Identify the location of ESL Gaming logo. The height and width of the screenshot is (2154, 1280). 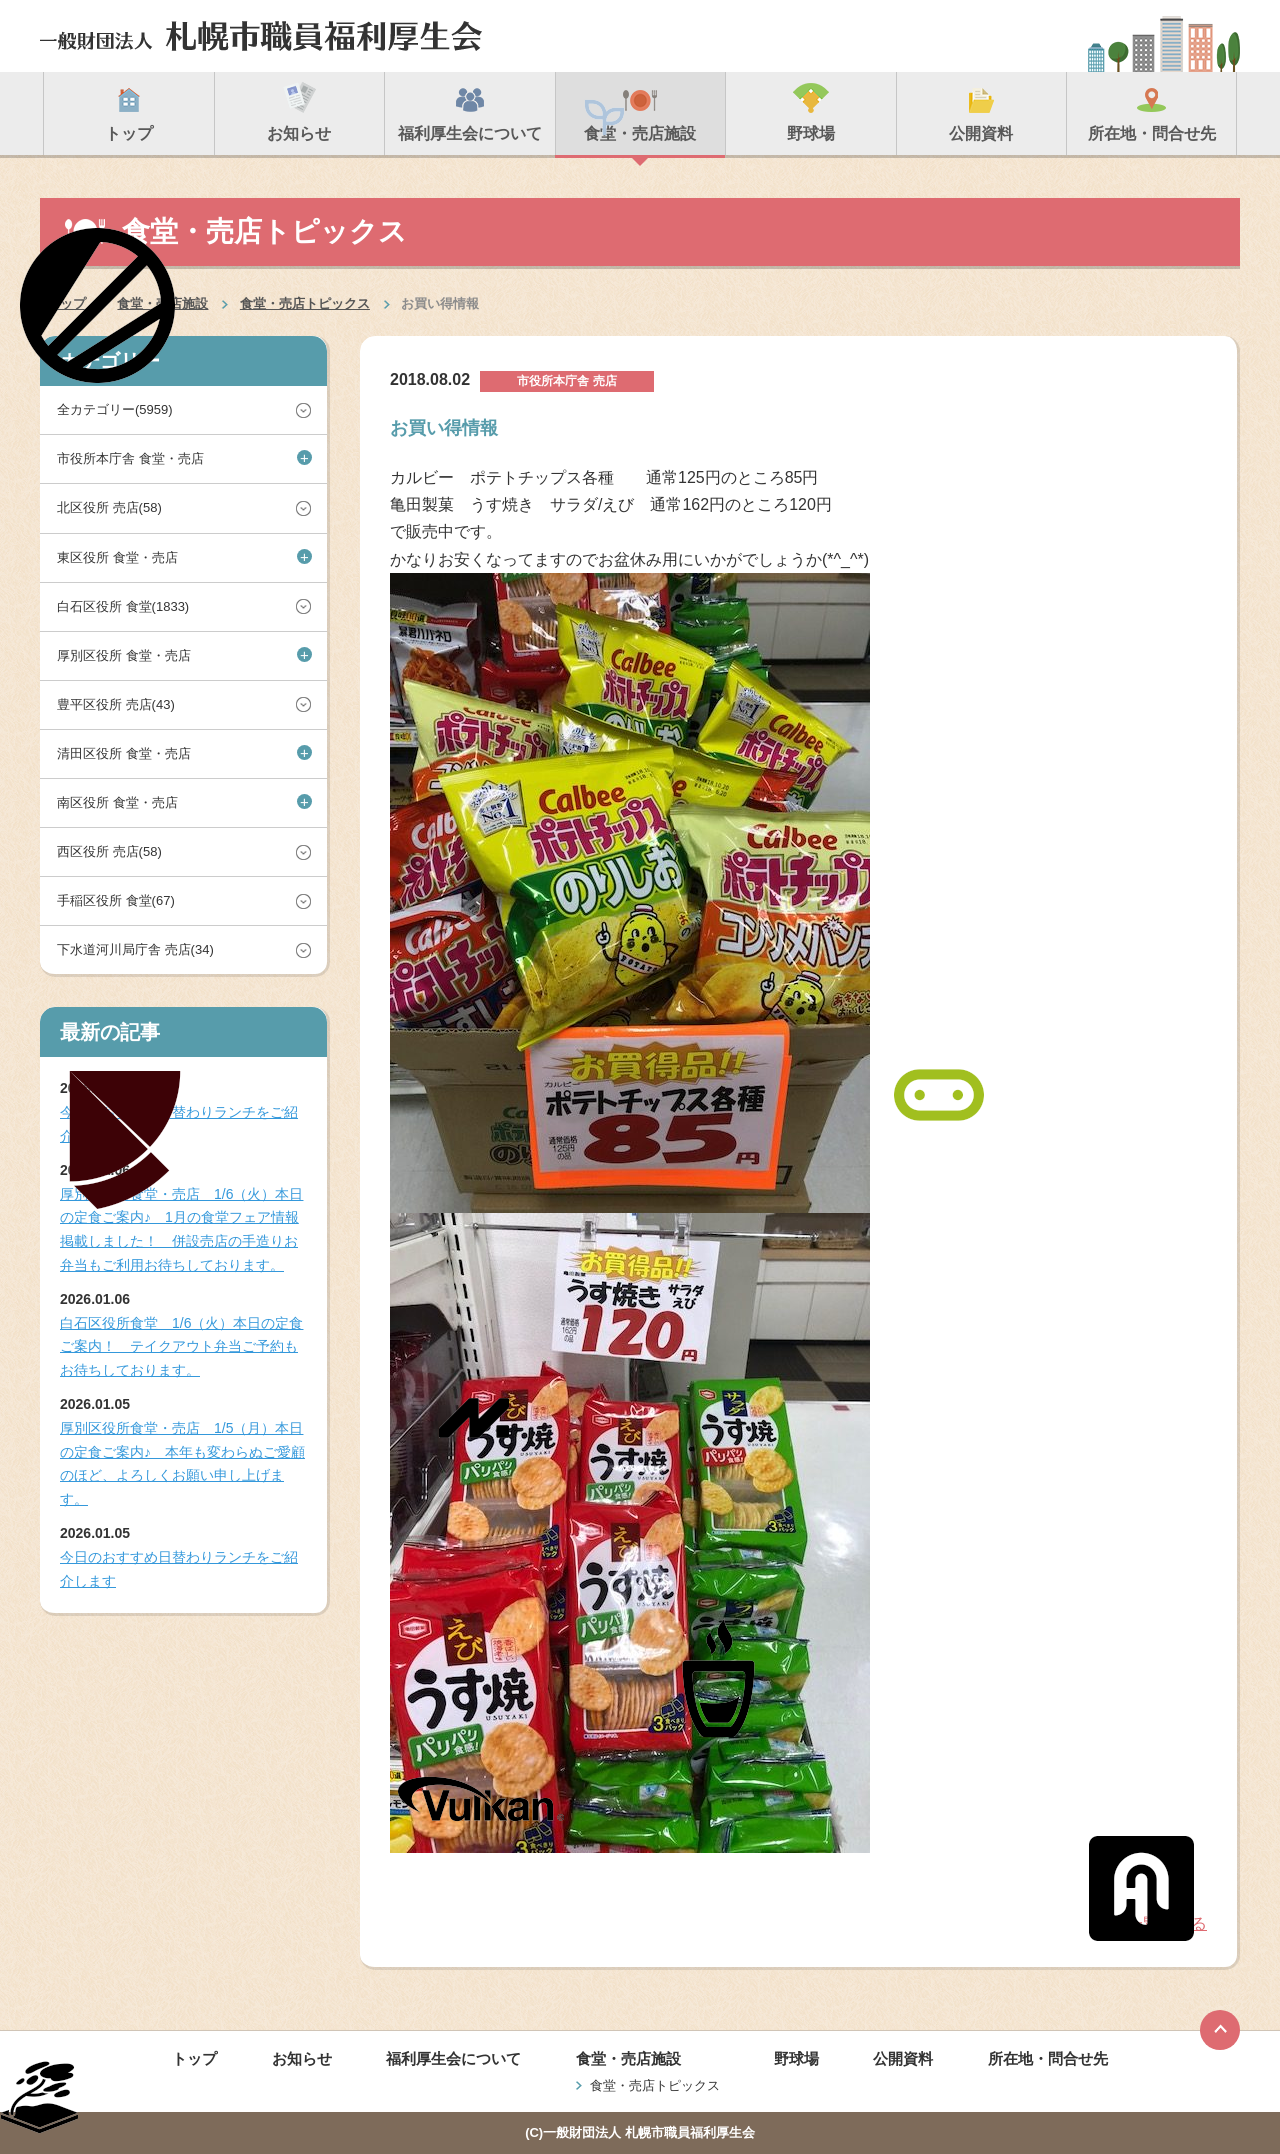
(97, 305).